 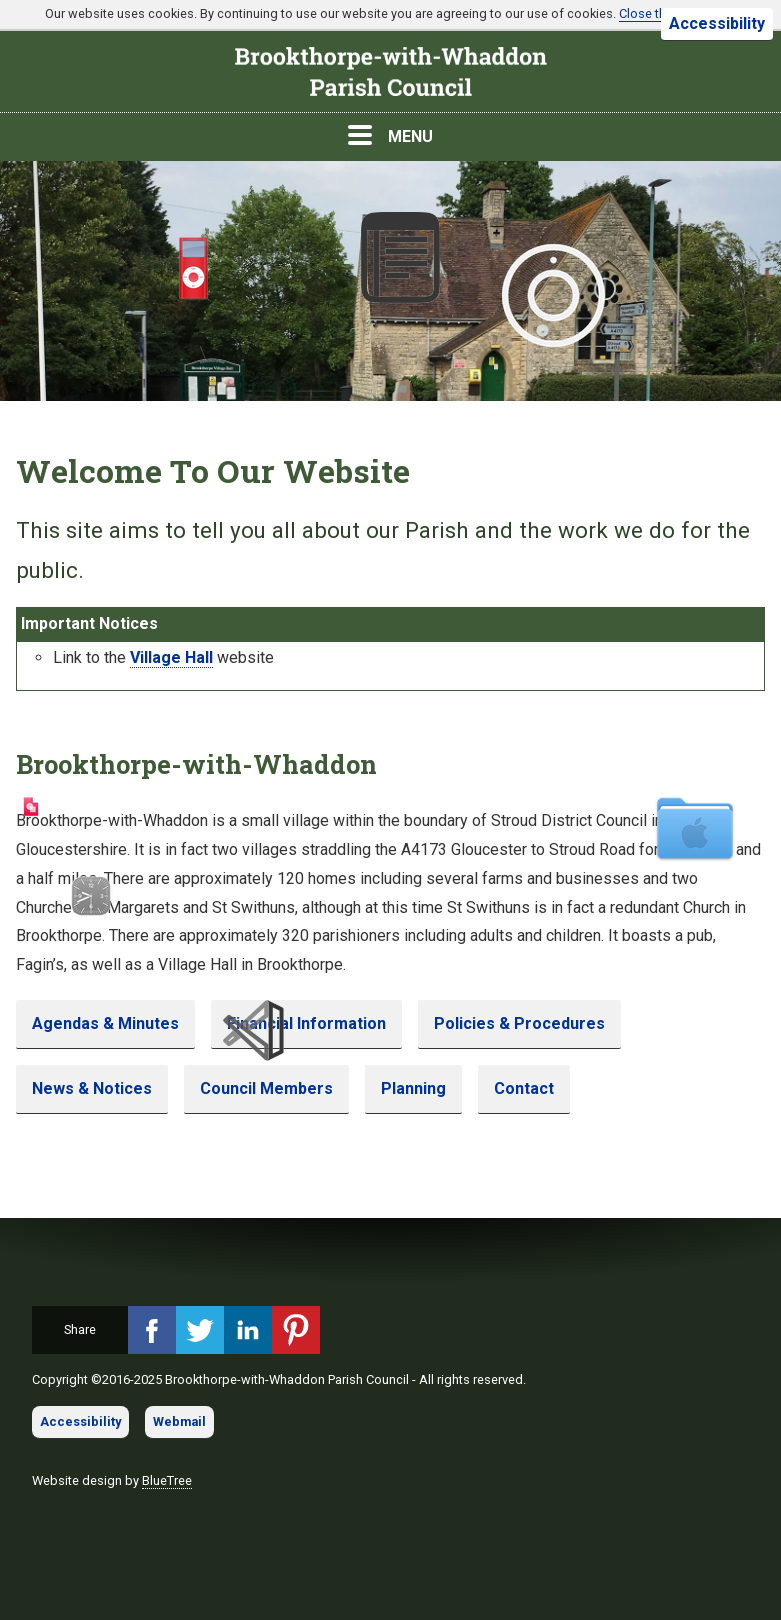 I want to click on open the clock app, so click(x=91, y=896).